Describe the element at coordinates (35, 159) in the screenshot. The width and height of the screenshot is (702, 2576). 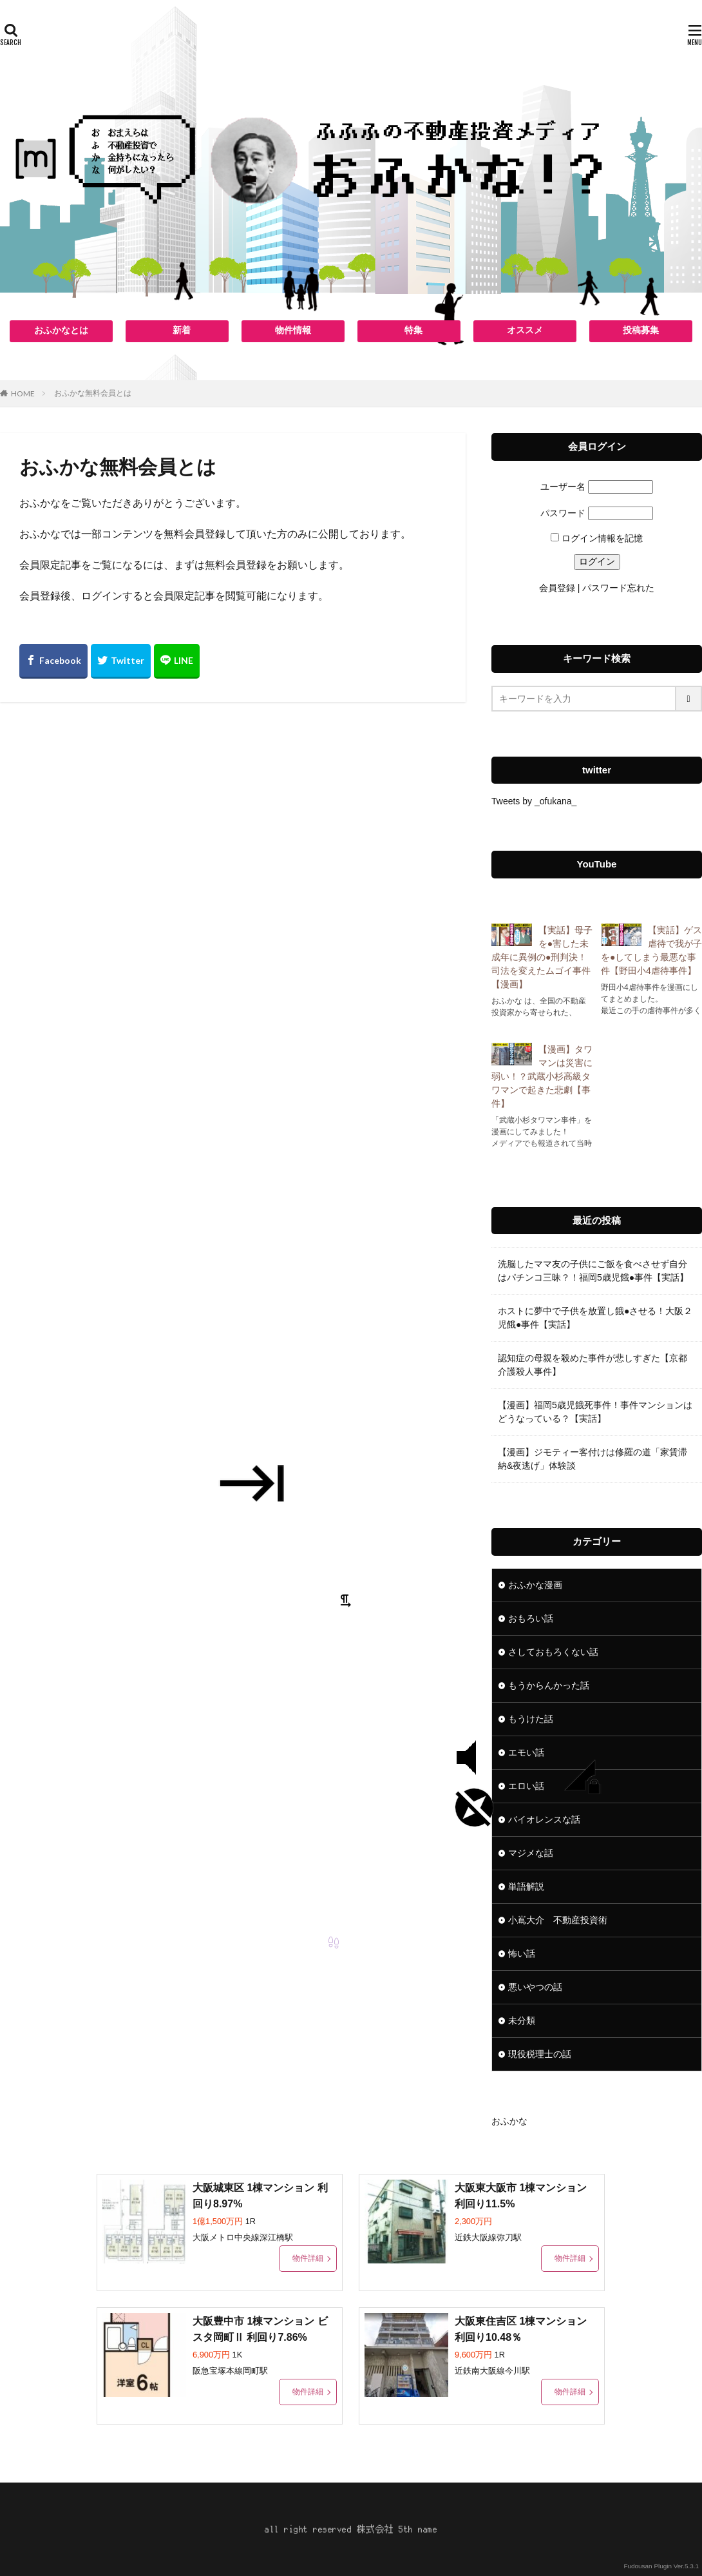
I see `link to Matrix messaging platform` at that location.